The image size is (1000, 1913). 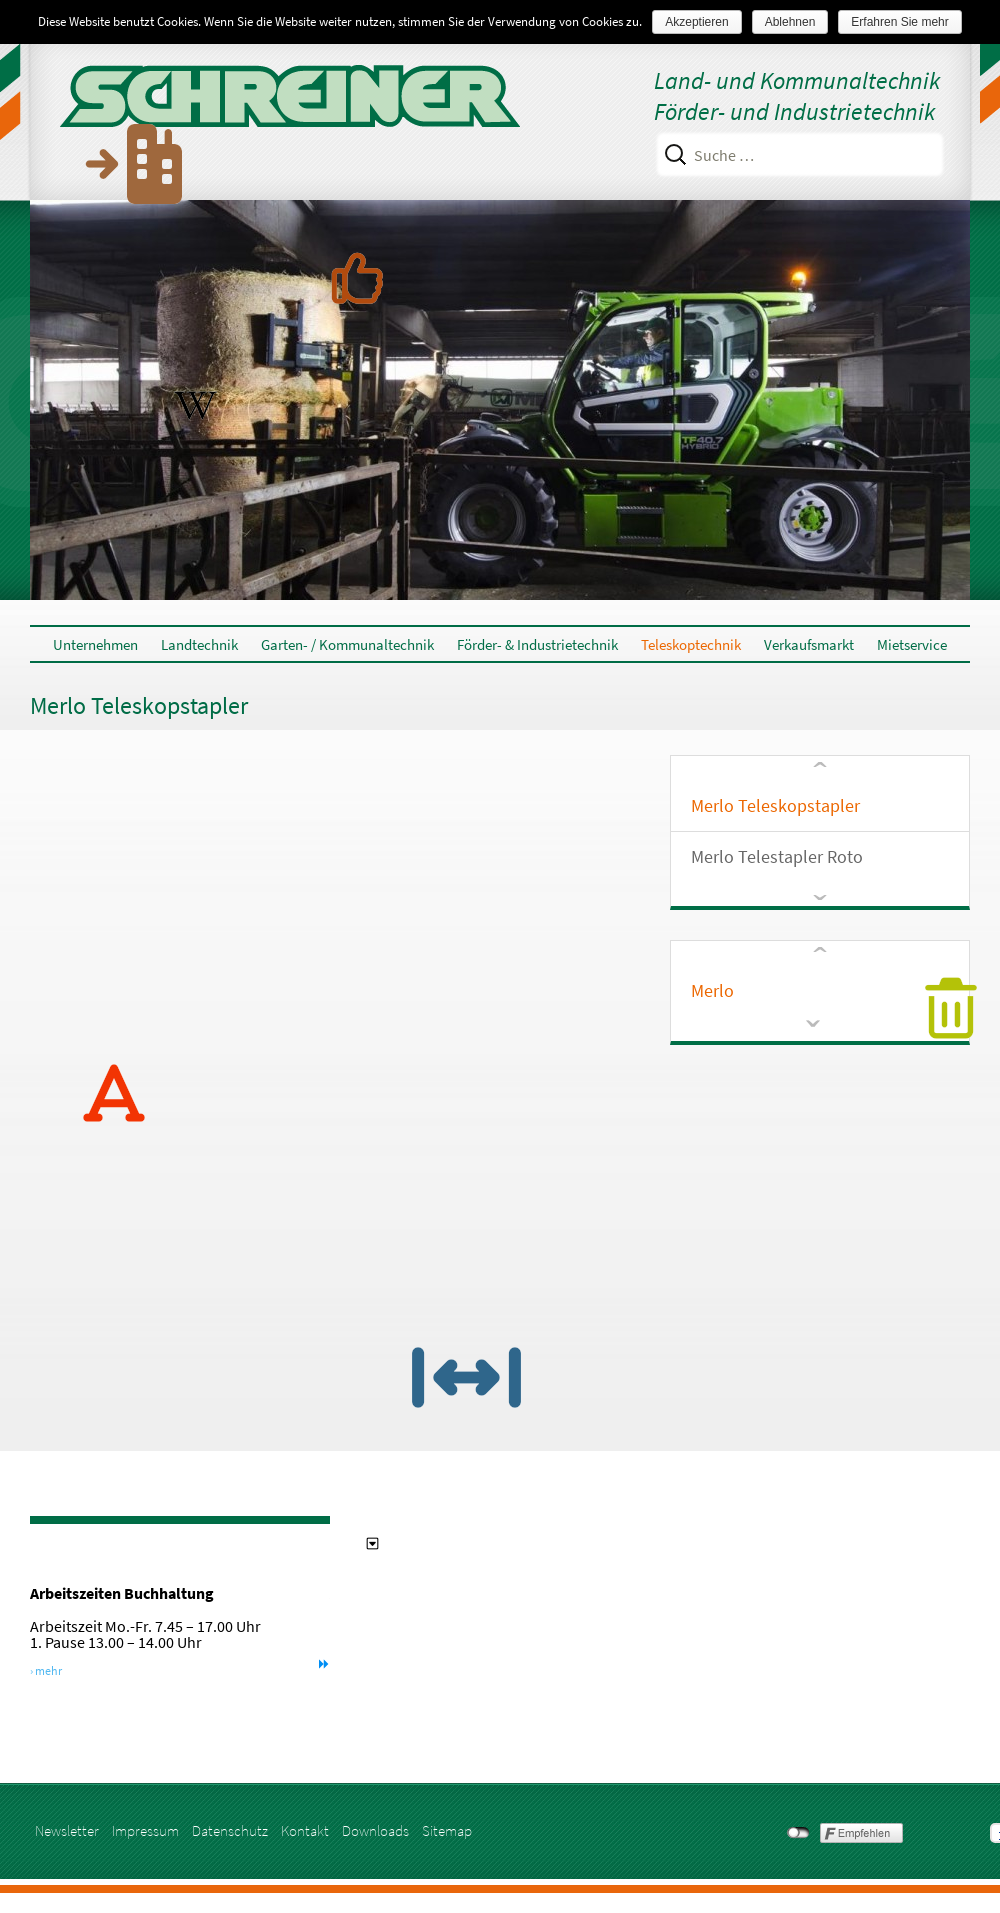 What do you see at coordinates (132, 164) in the screenshot?
I see `navigate to city or urban area` at bounding box center [132, 164].